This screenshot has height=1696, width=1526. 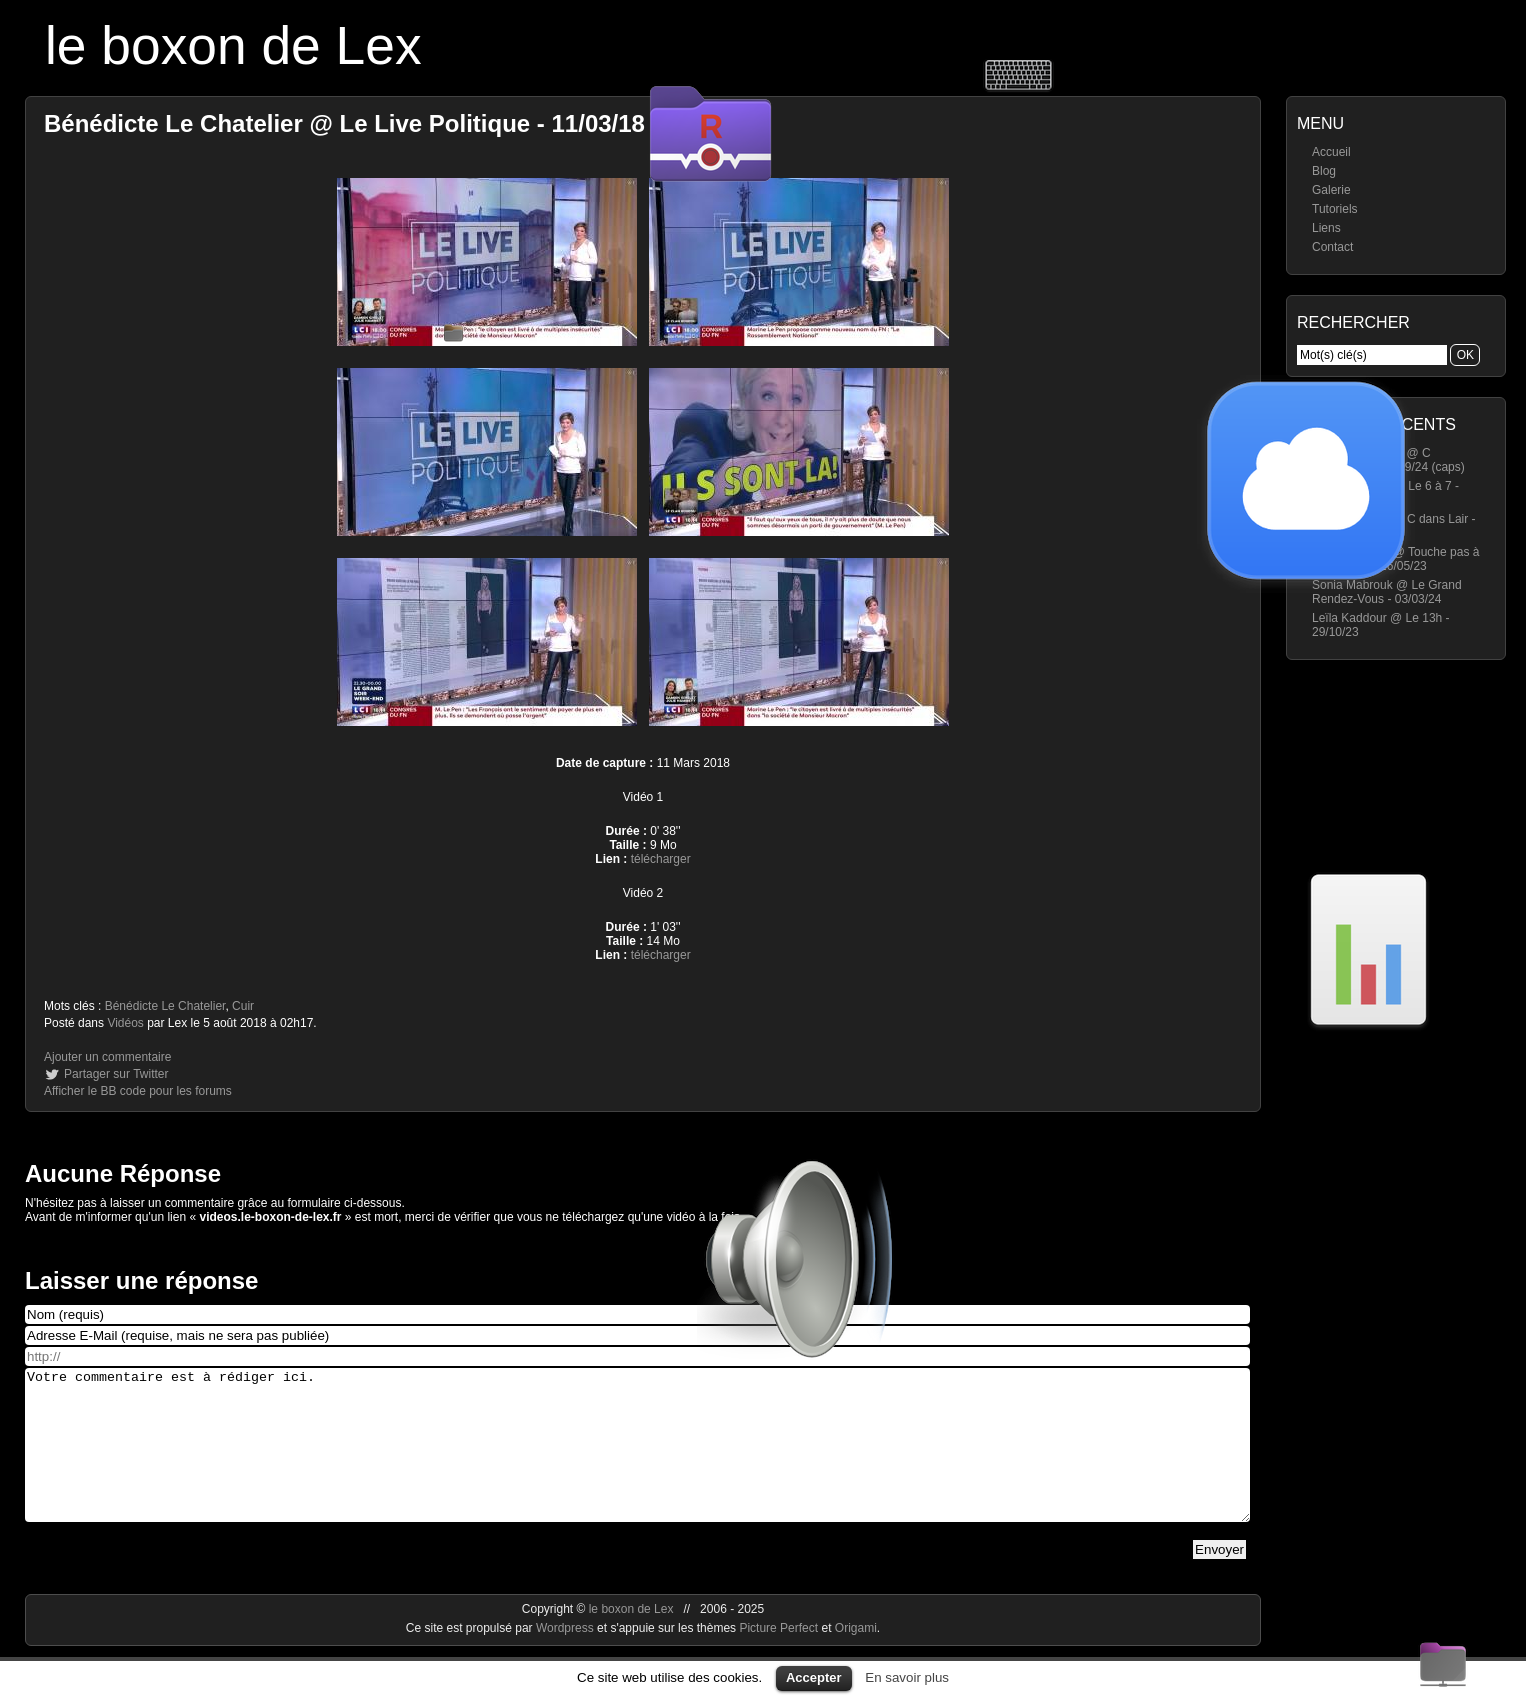 I want to click on open an opendocument chart template file, so click(x=1368, y=949).